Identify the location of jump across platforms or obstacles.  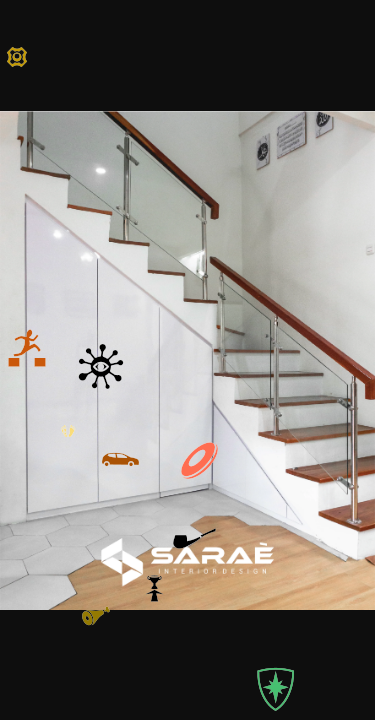
(27, 348).